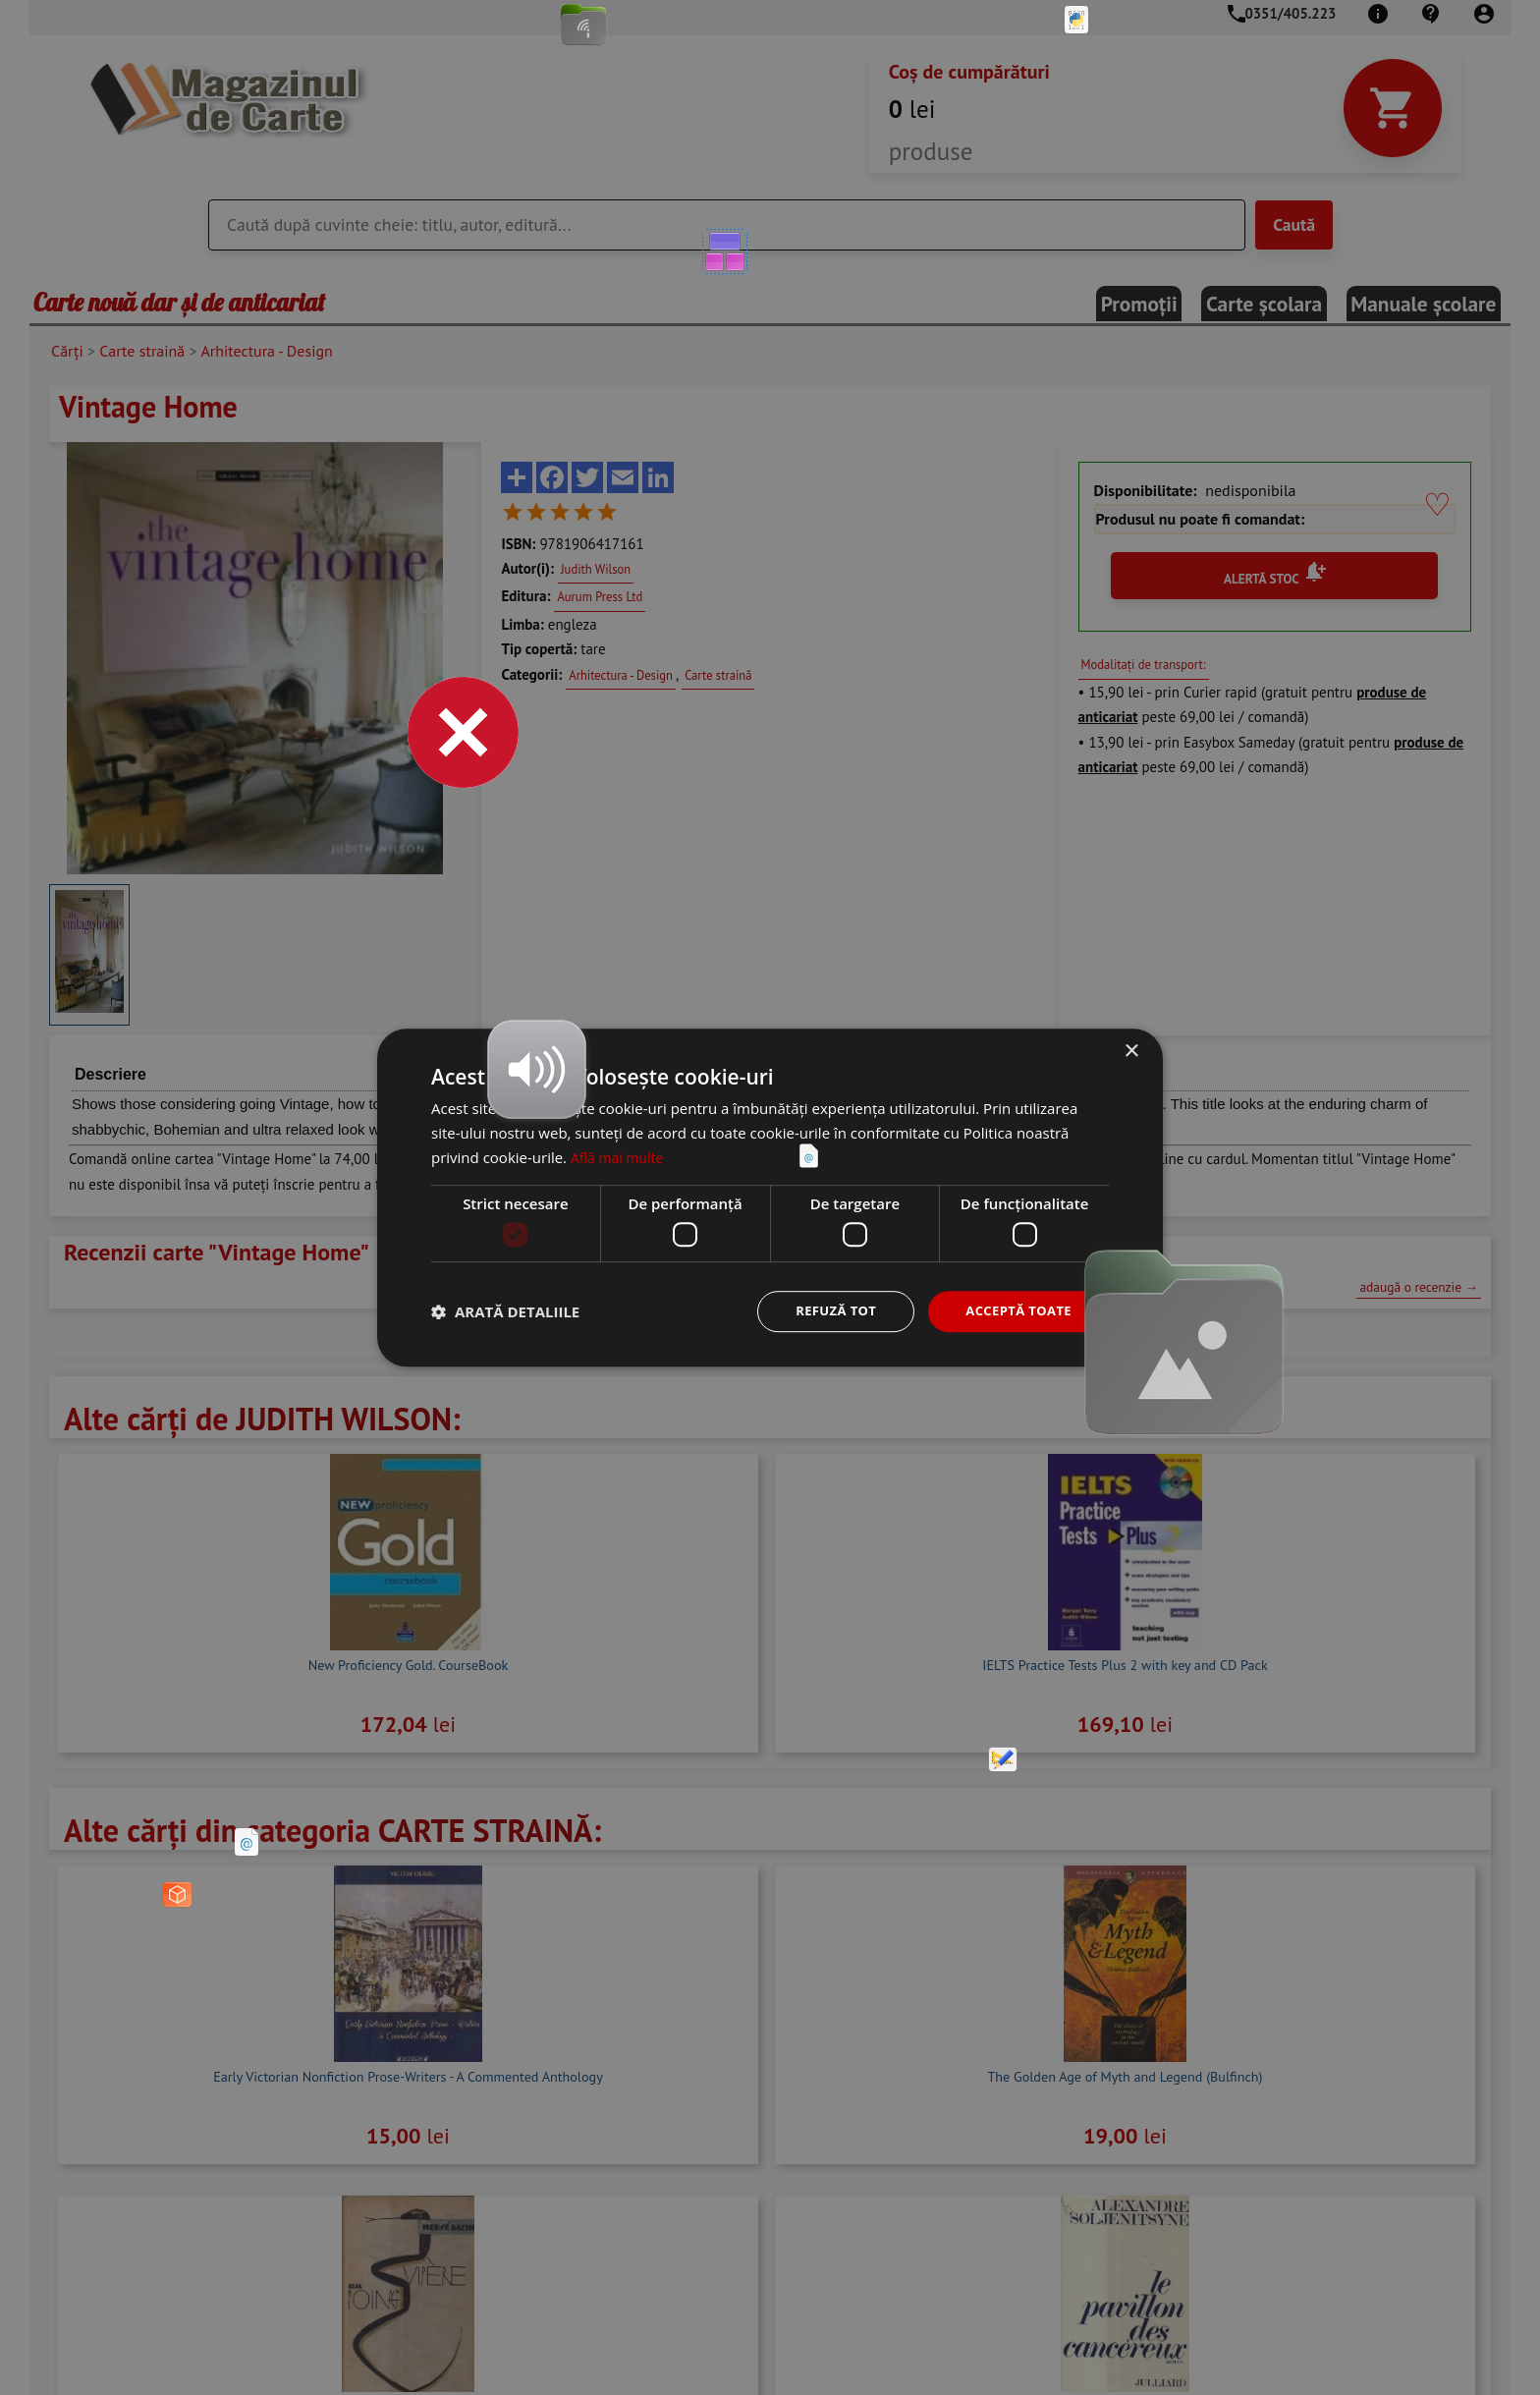  Describe the element at coordinates (463, 732) in the screenshot. I see `close or exit the application` at that location.